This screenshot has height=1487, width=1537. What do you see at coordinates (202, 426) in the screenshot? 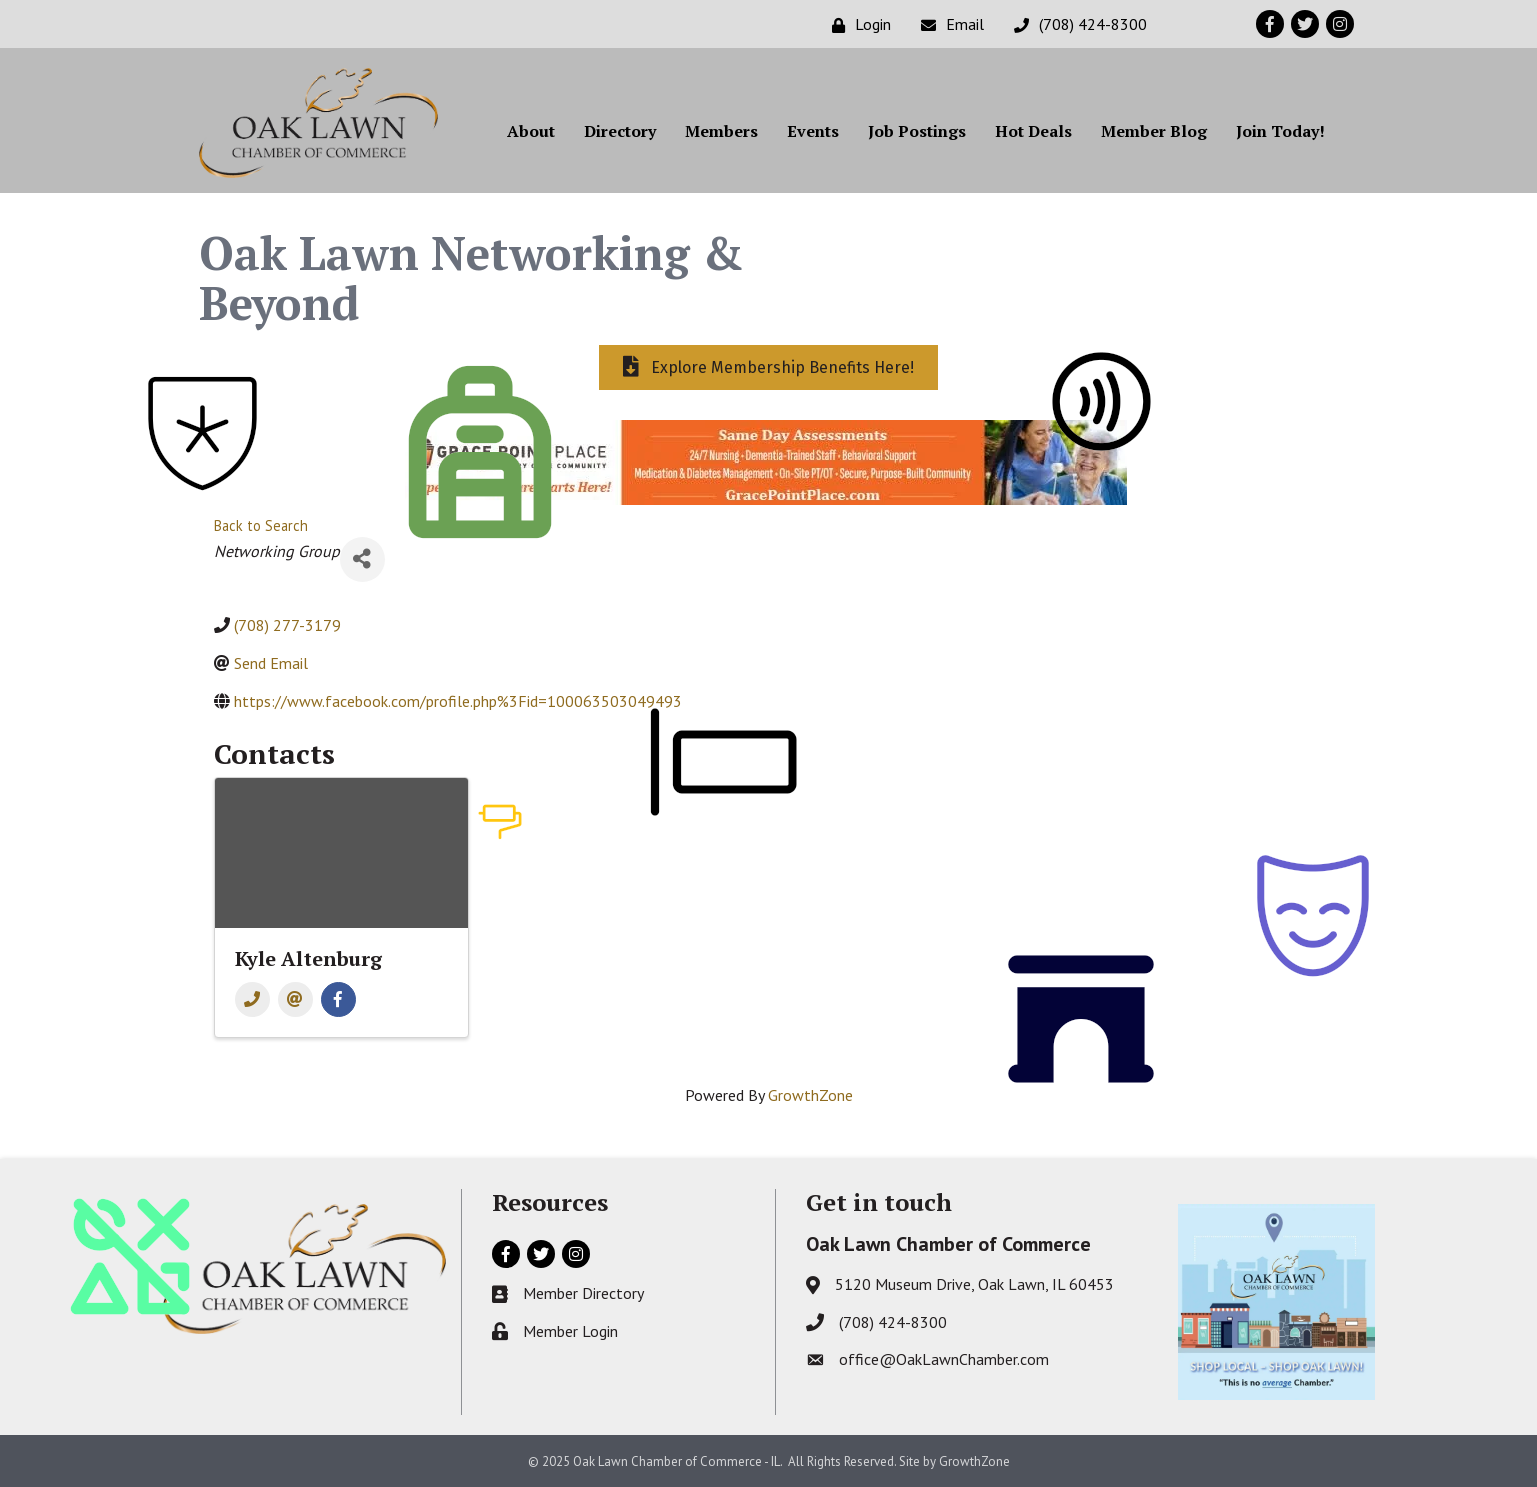
I see `view security rating or trust status` at bounding box center [202, 426].